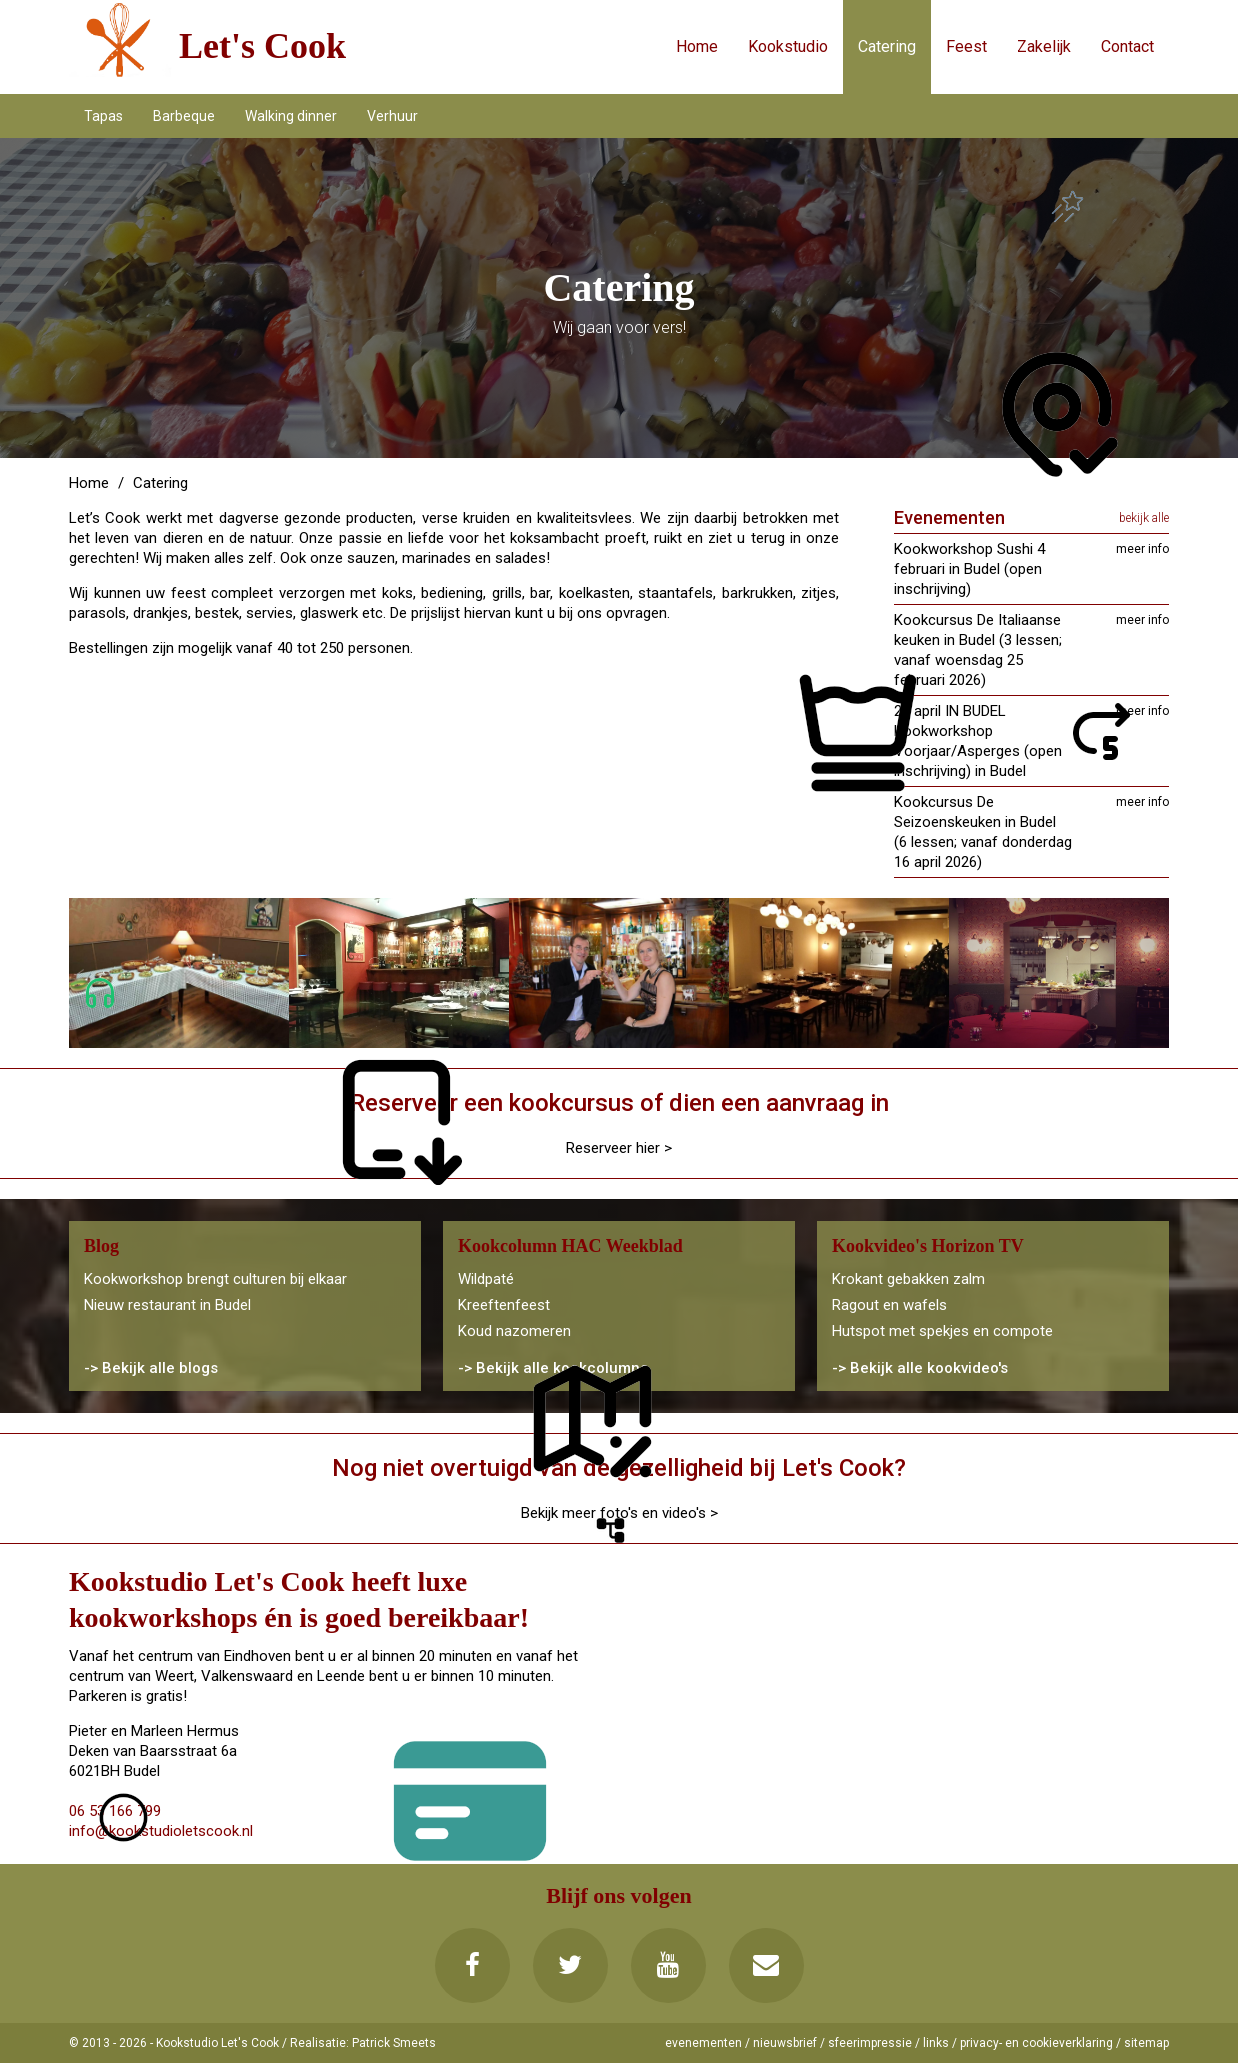  I want to click on access payment methods, so click(470, 1801).